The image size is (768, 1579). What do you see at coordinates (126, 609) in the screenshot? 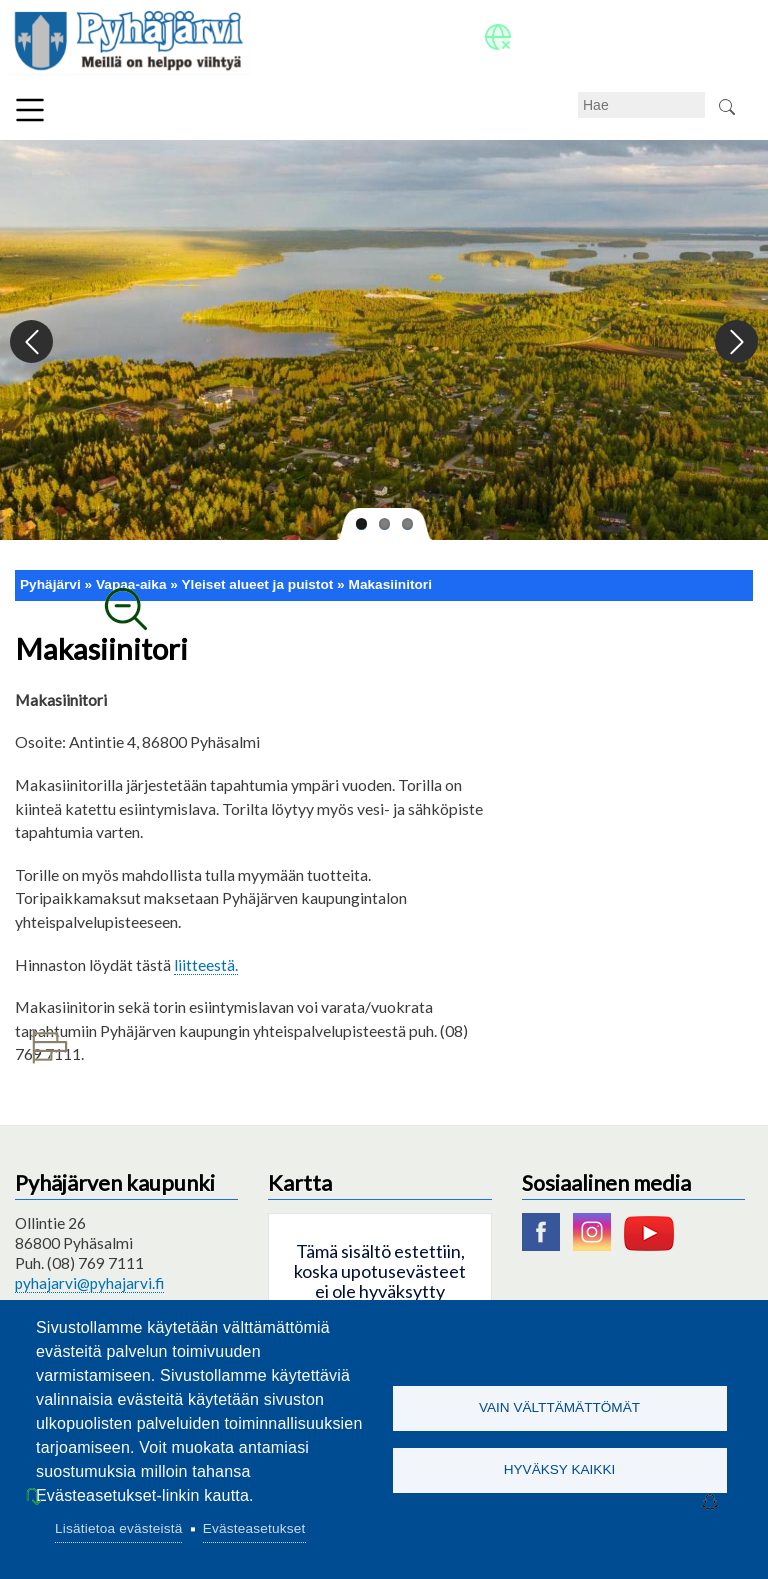
I see `zoom out` at bounding box center [126, 609].